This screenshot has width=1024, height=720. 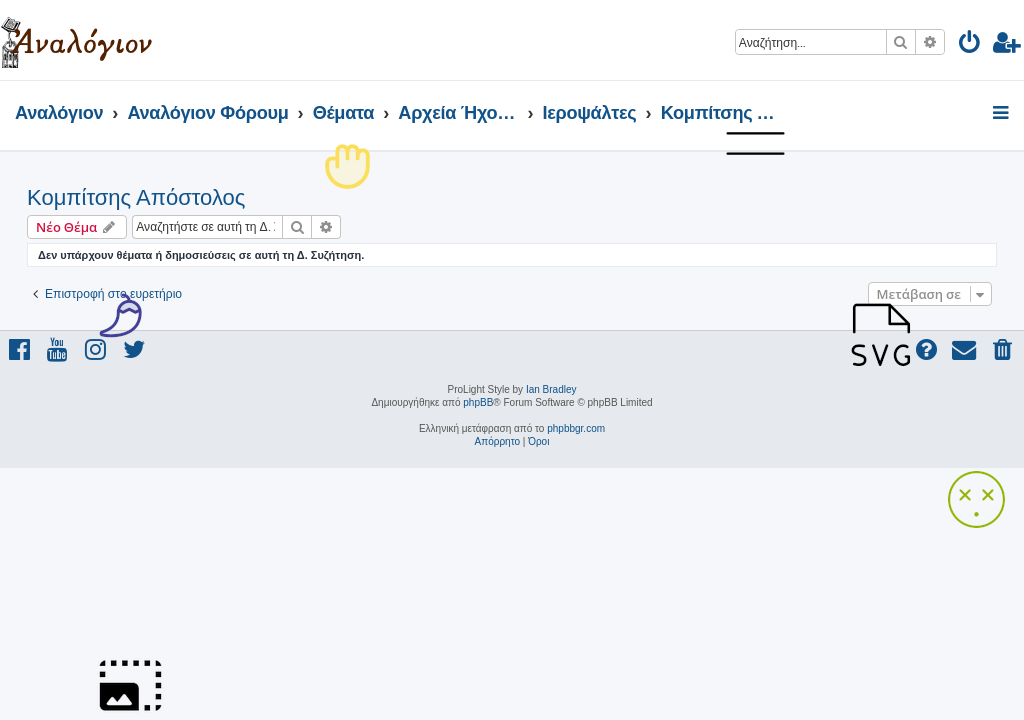 What do you see at coordinates (976, 499) in the screenshot?
I see `indicates an error or failed action` at bounding box center [976, 499].